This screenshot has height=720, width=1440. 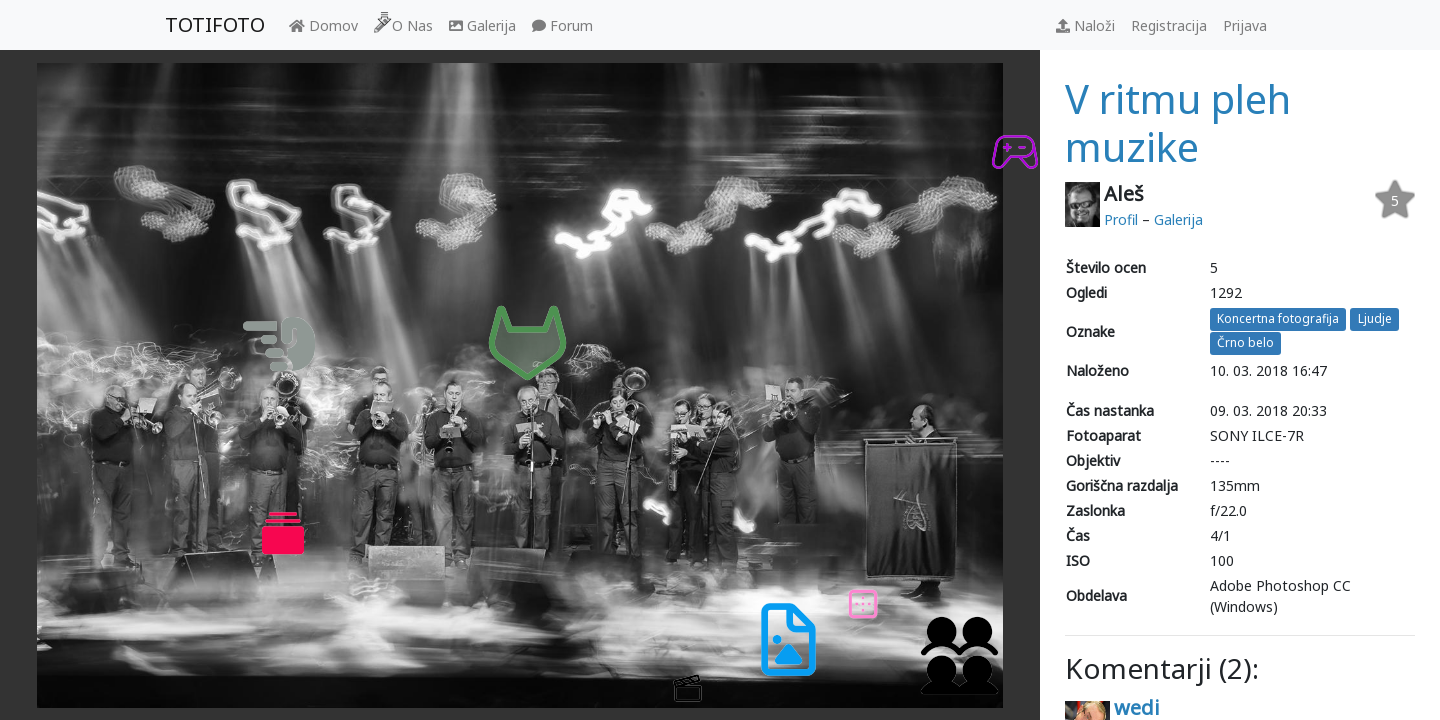 I want to click on go back to the previous screen, so click(x=279, y=344).